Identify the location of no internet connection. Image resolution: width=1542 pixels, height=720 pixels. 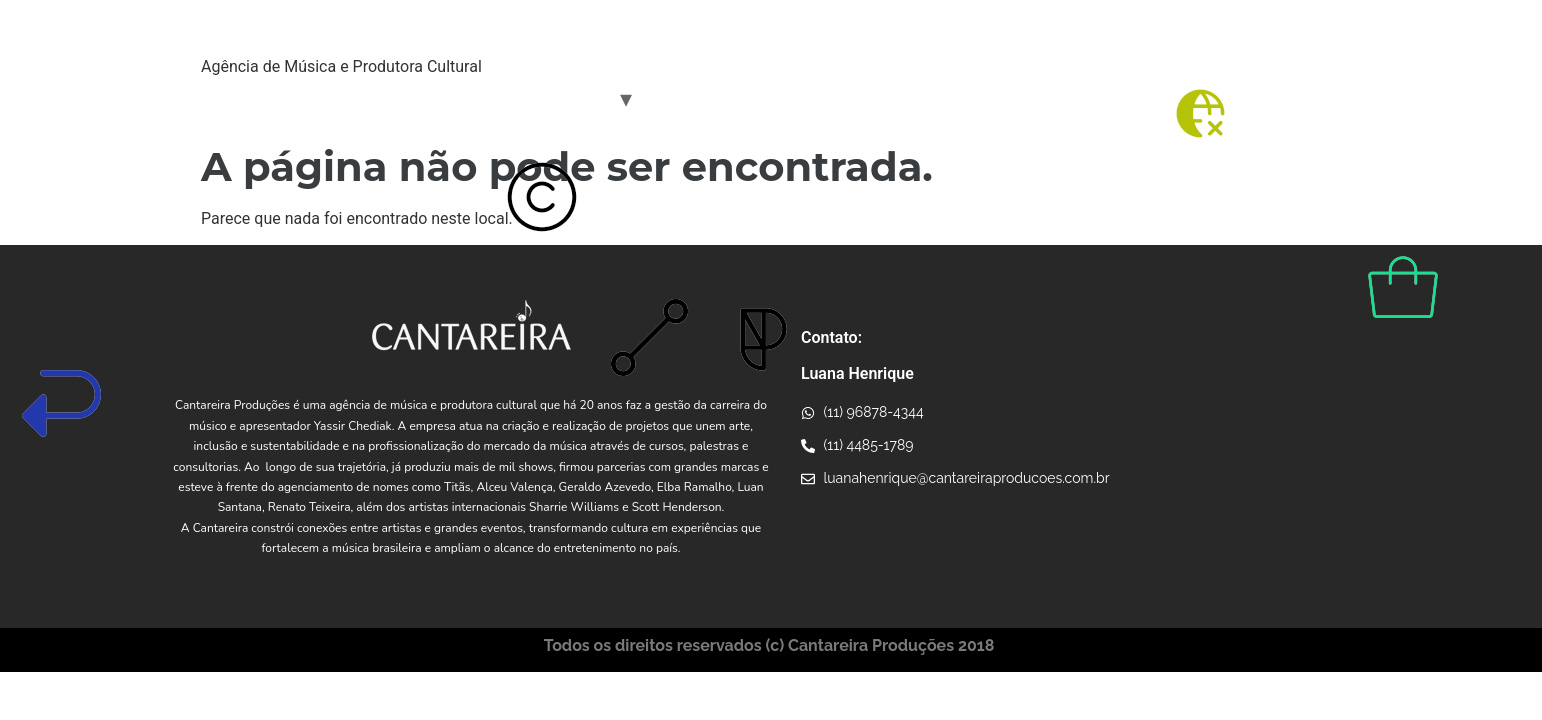
(1200, 113).